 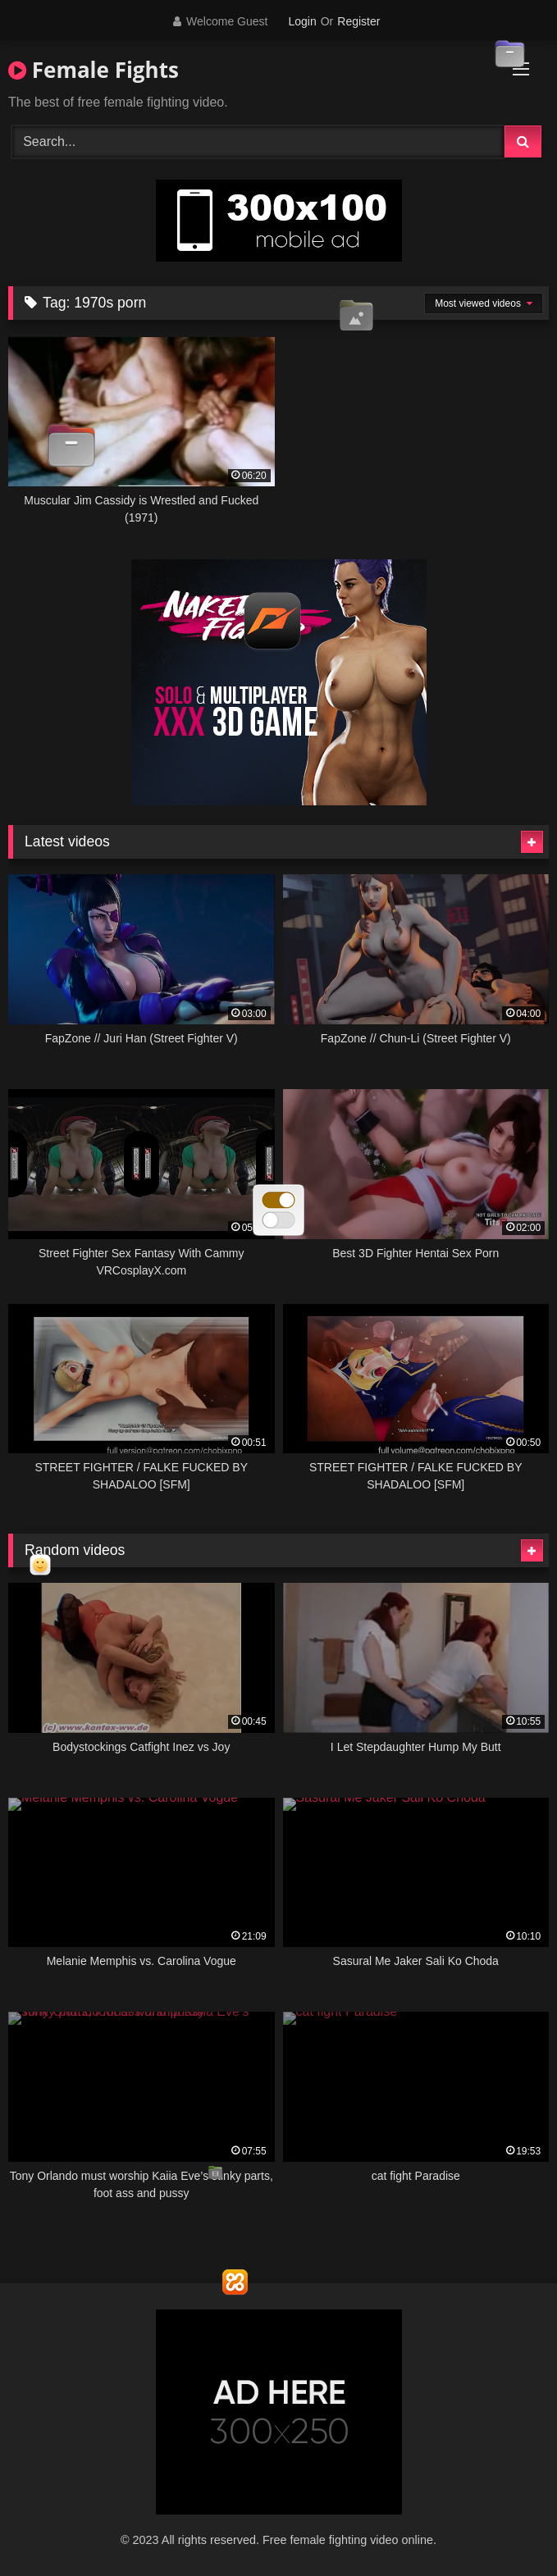 What do you see at coordinates (40, 1565) in the screenshot?
I see `customize emoji and emoticon preferences` at bounding box center [40, 1565].